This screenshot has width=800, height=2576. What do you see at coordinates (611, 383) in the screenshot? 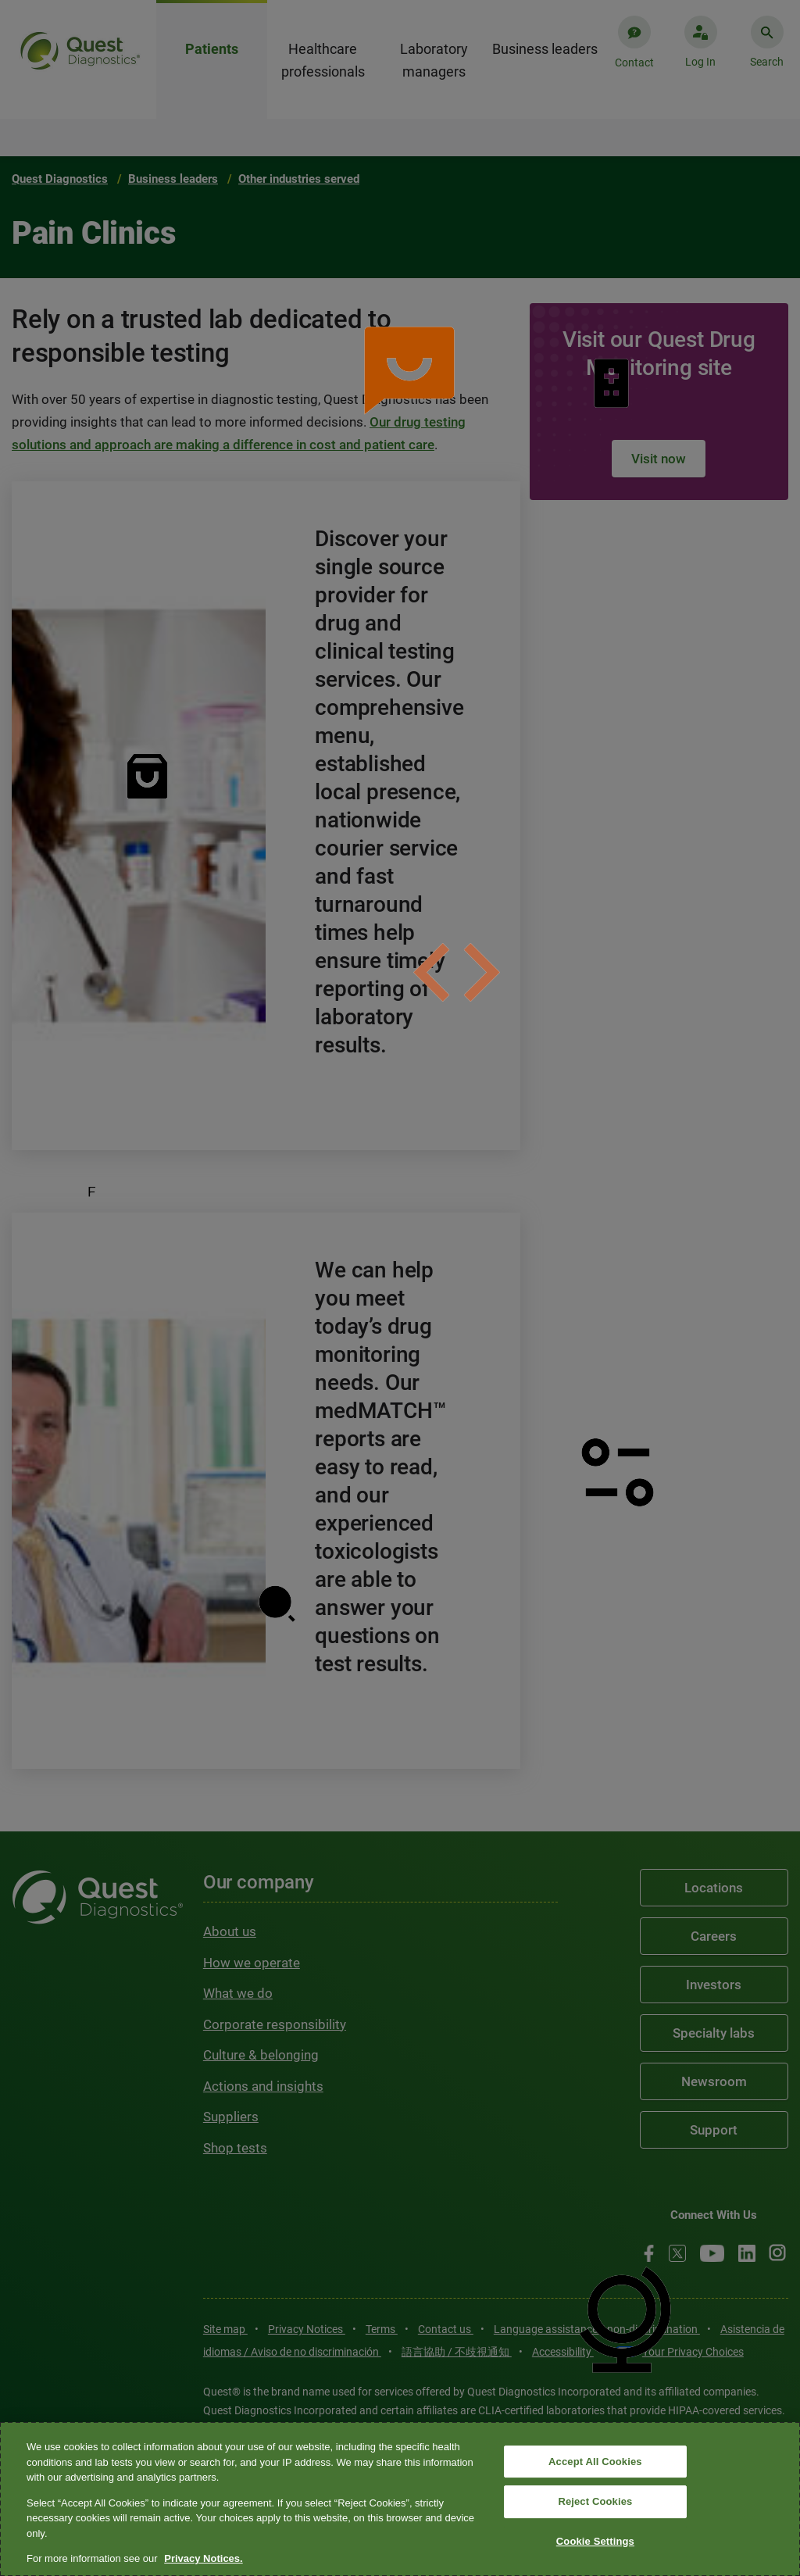
I see `access remote control functionality` at bounding box center [611, 383].